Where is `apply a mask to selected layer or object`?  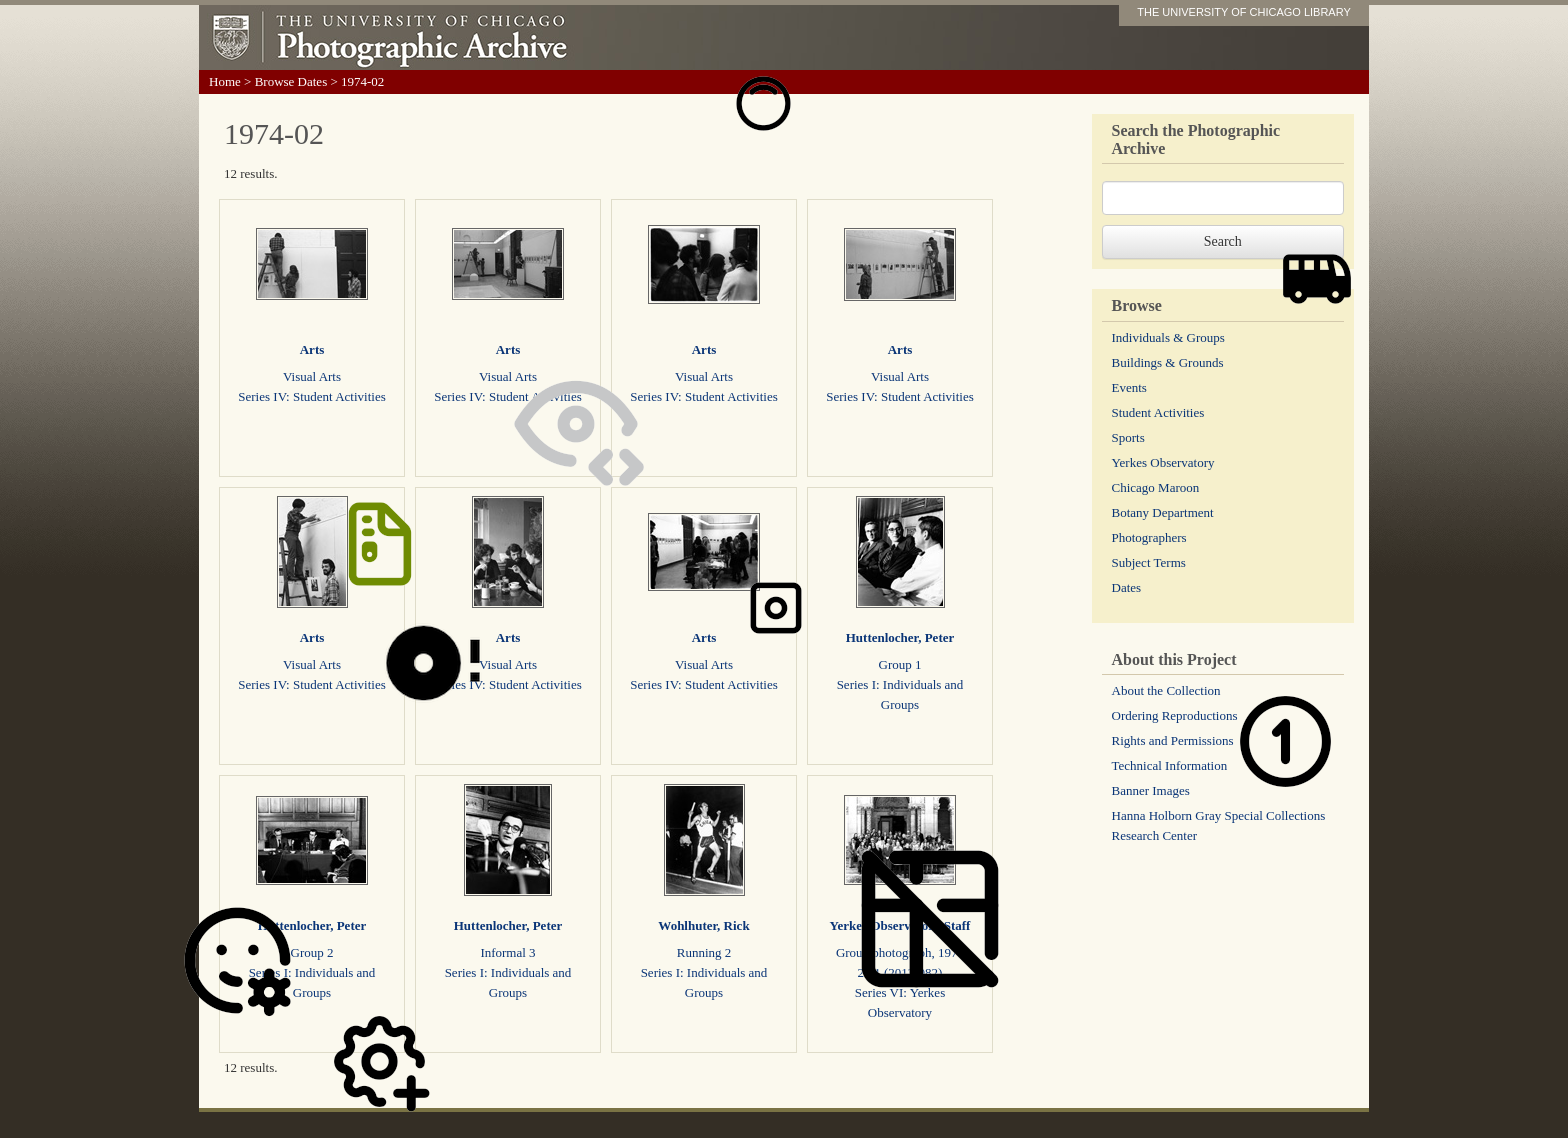
apply a mask to selected layer or object is located at coordinates (776, 608).